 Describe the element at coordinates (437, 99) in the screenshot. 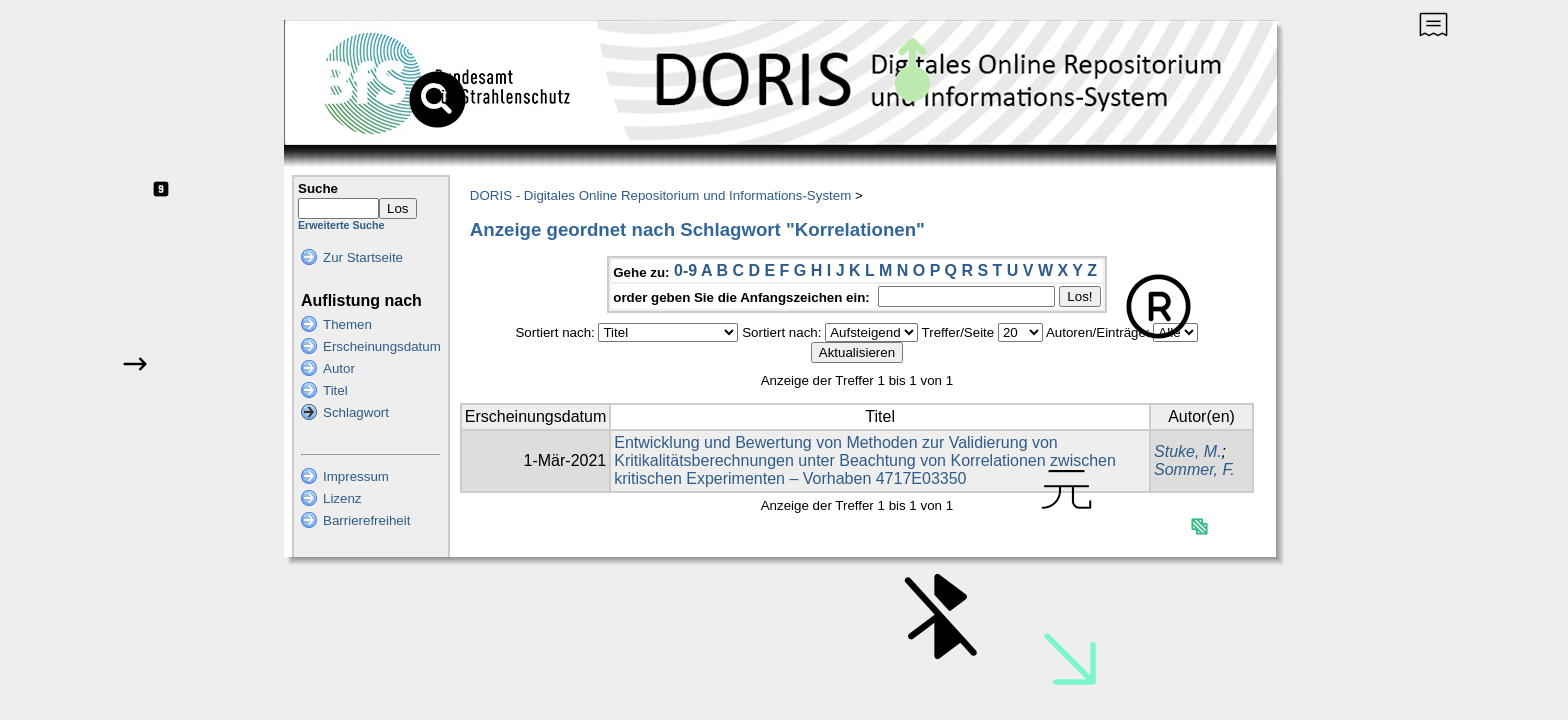

I see `tap to search` at that location.